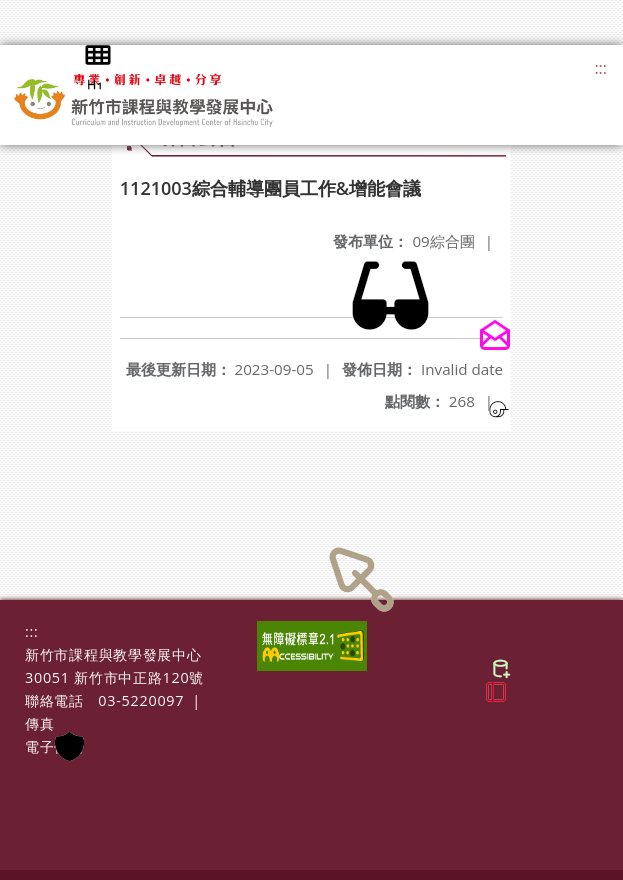 Image resolution: width=623 pixels, height=880 pixels. I want to click on toggle sidebar navigation, so click(496, 692).